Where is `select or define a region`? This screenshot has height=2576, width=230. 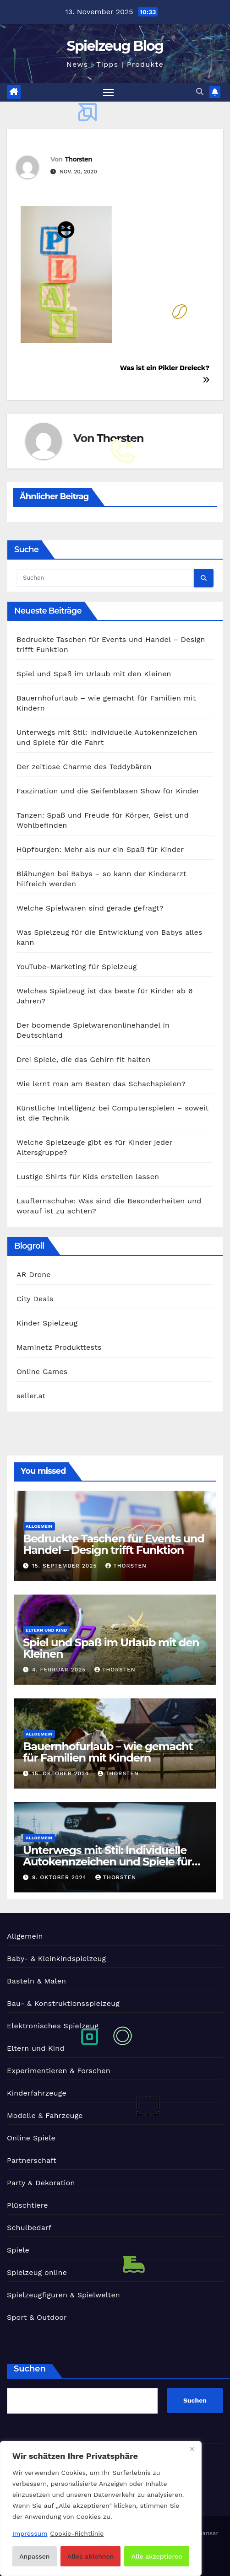 select or define a region is located at coordinates (148, 2106).